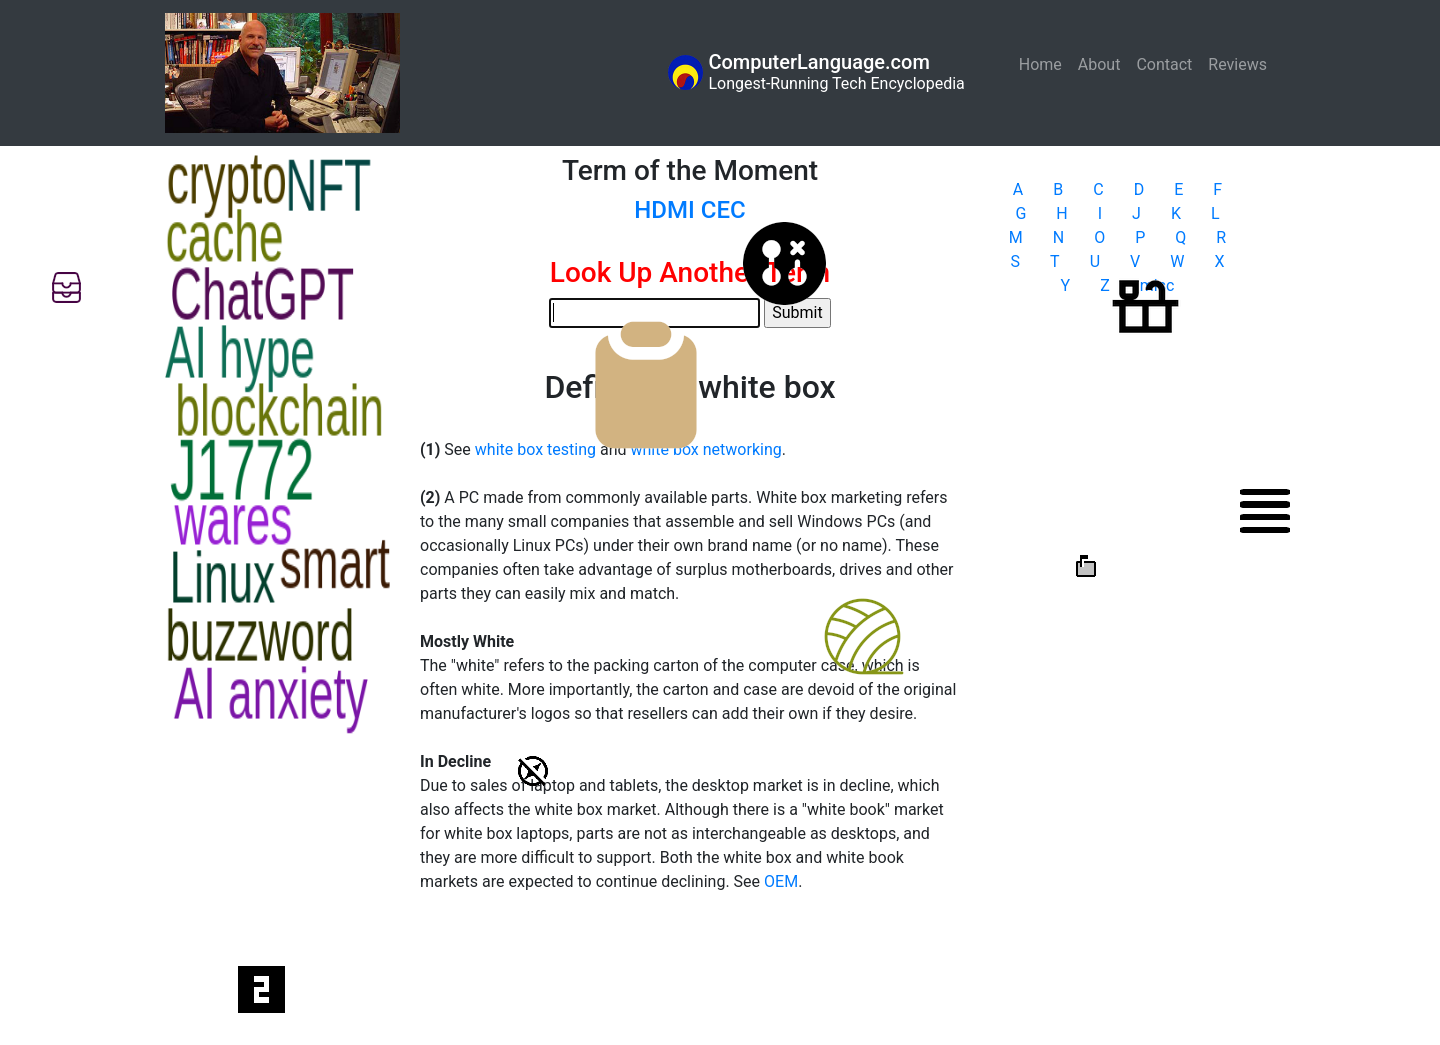 This screenshot has width=1440, height=1045. What do you see at coordinates (862, 636) in the screenshot?
I see `access knitting or crafting projects` at bounding box center [862, 636].